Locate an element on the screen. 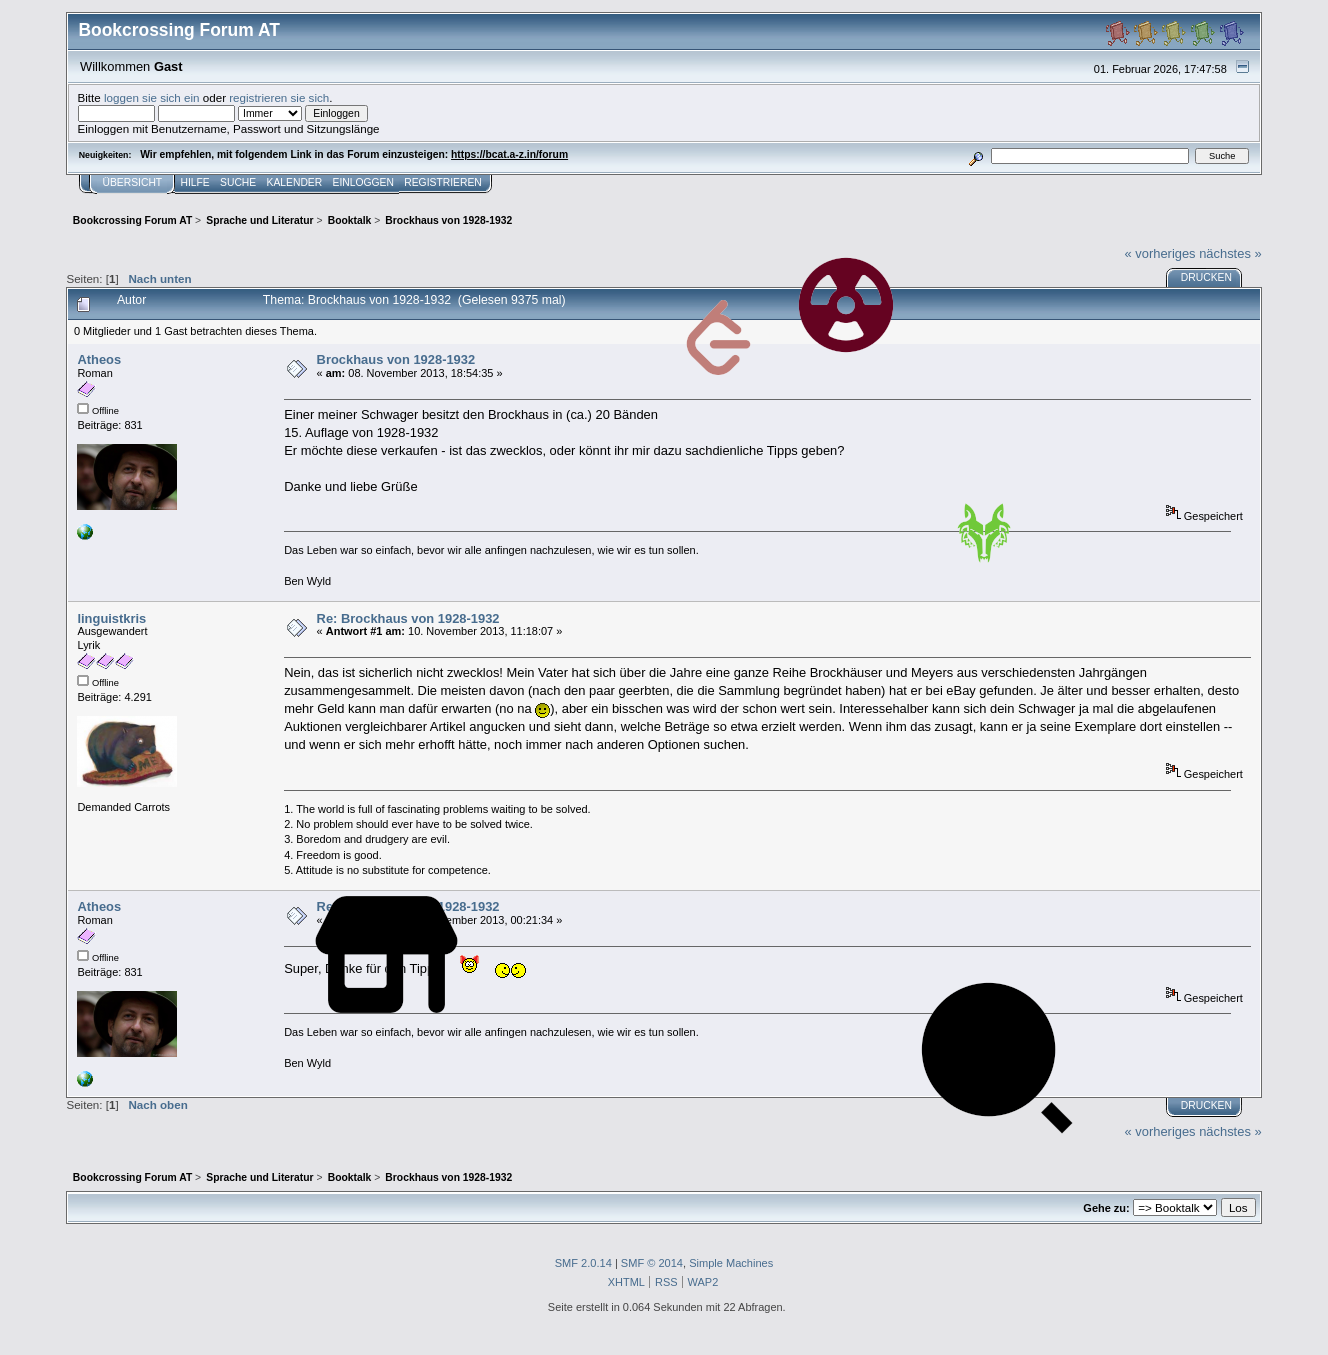 The image size is (1328, 1355). wolf pack battalion brand logo is located at coordinates (984, 533).